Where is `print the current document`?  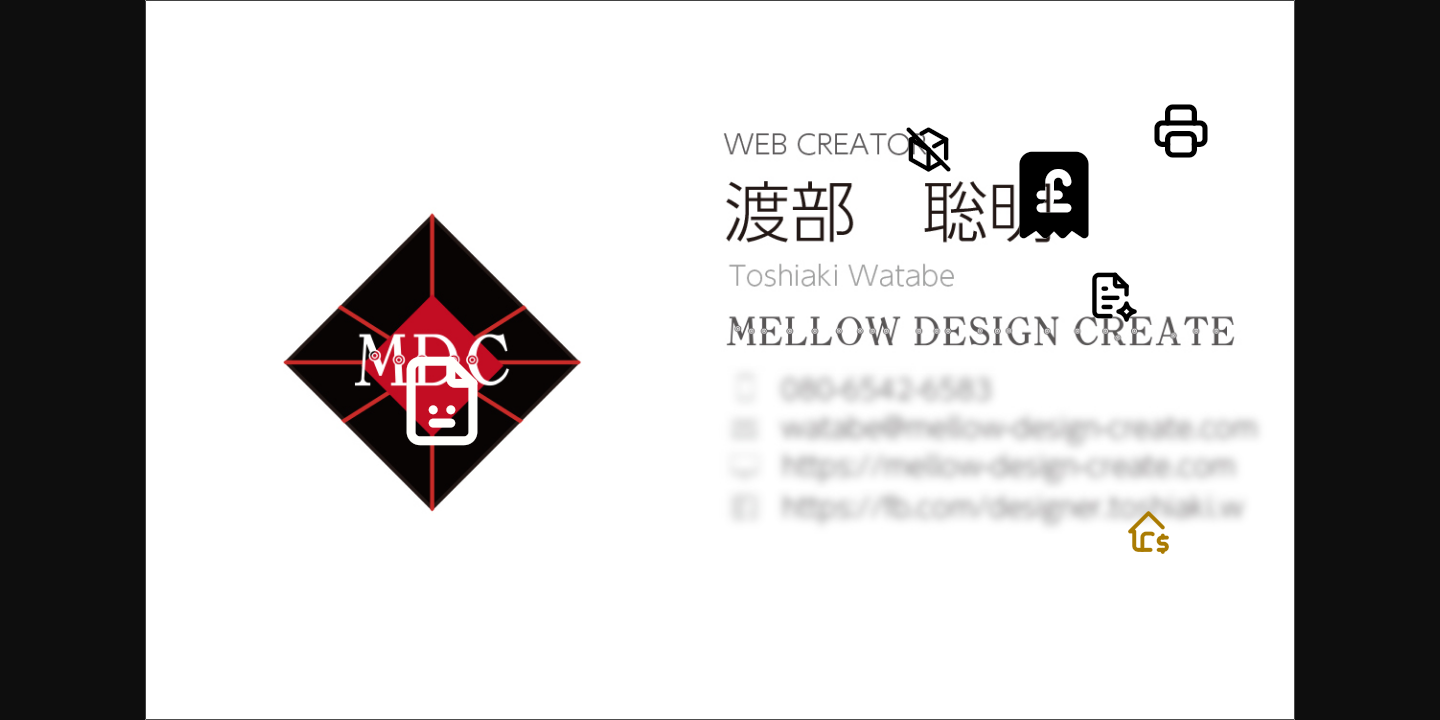
print the current document is located at coordinates (1181, 131).